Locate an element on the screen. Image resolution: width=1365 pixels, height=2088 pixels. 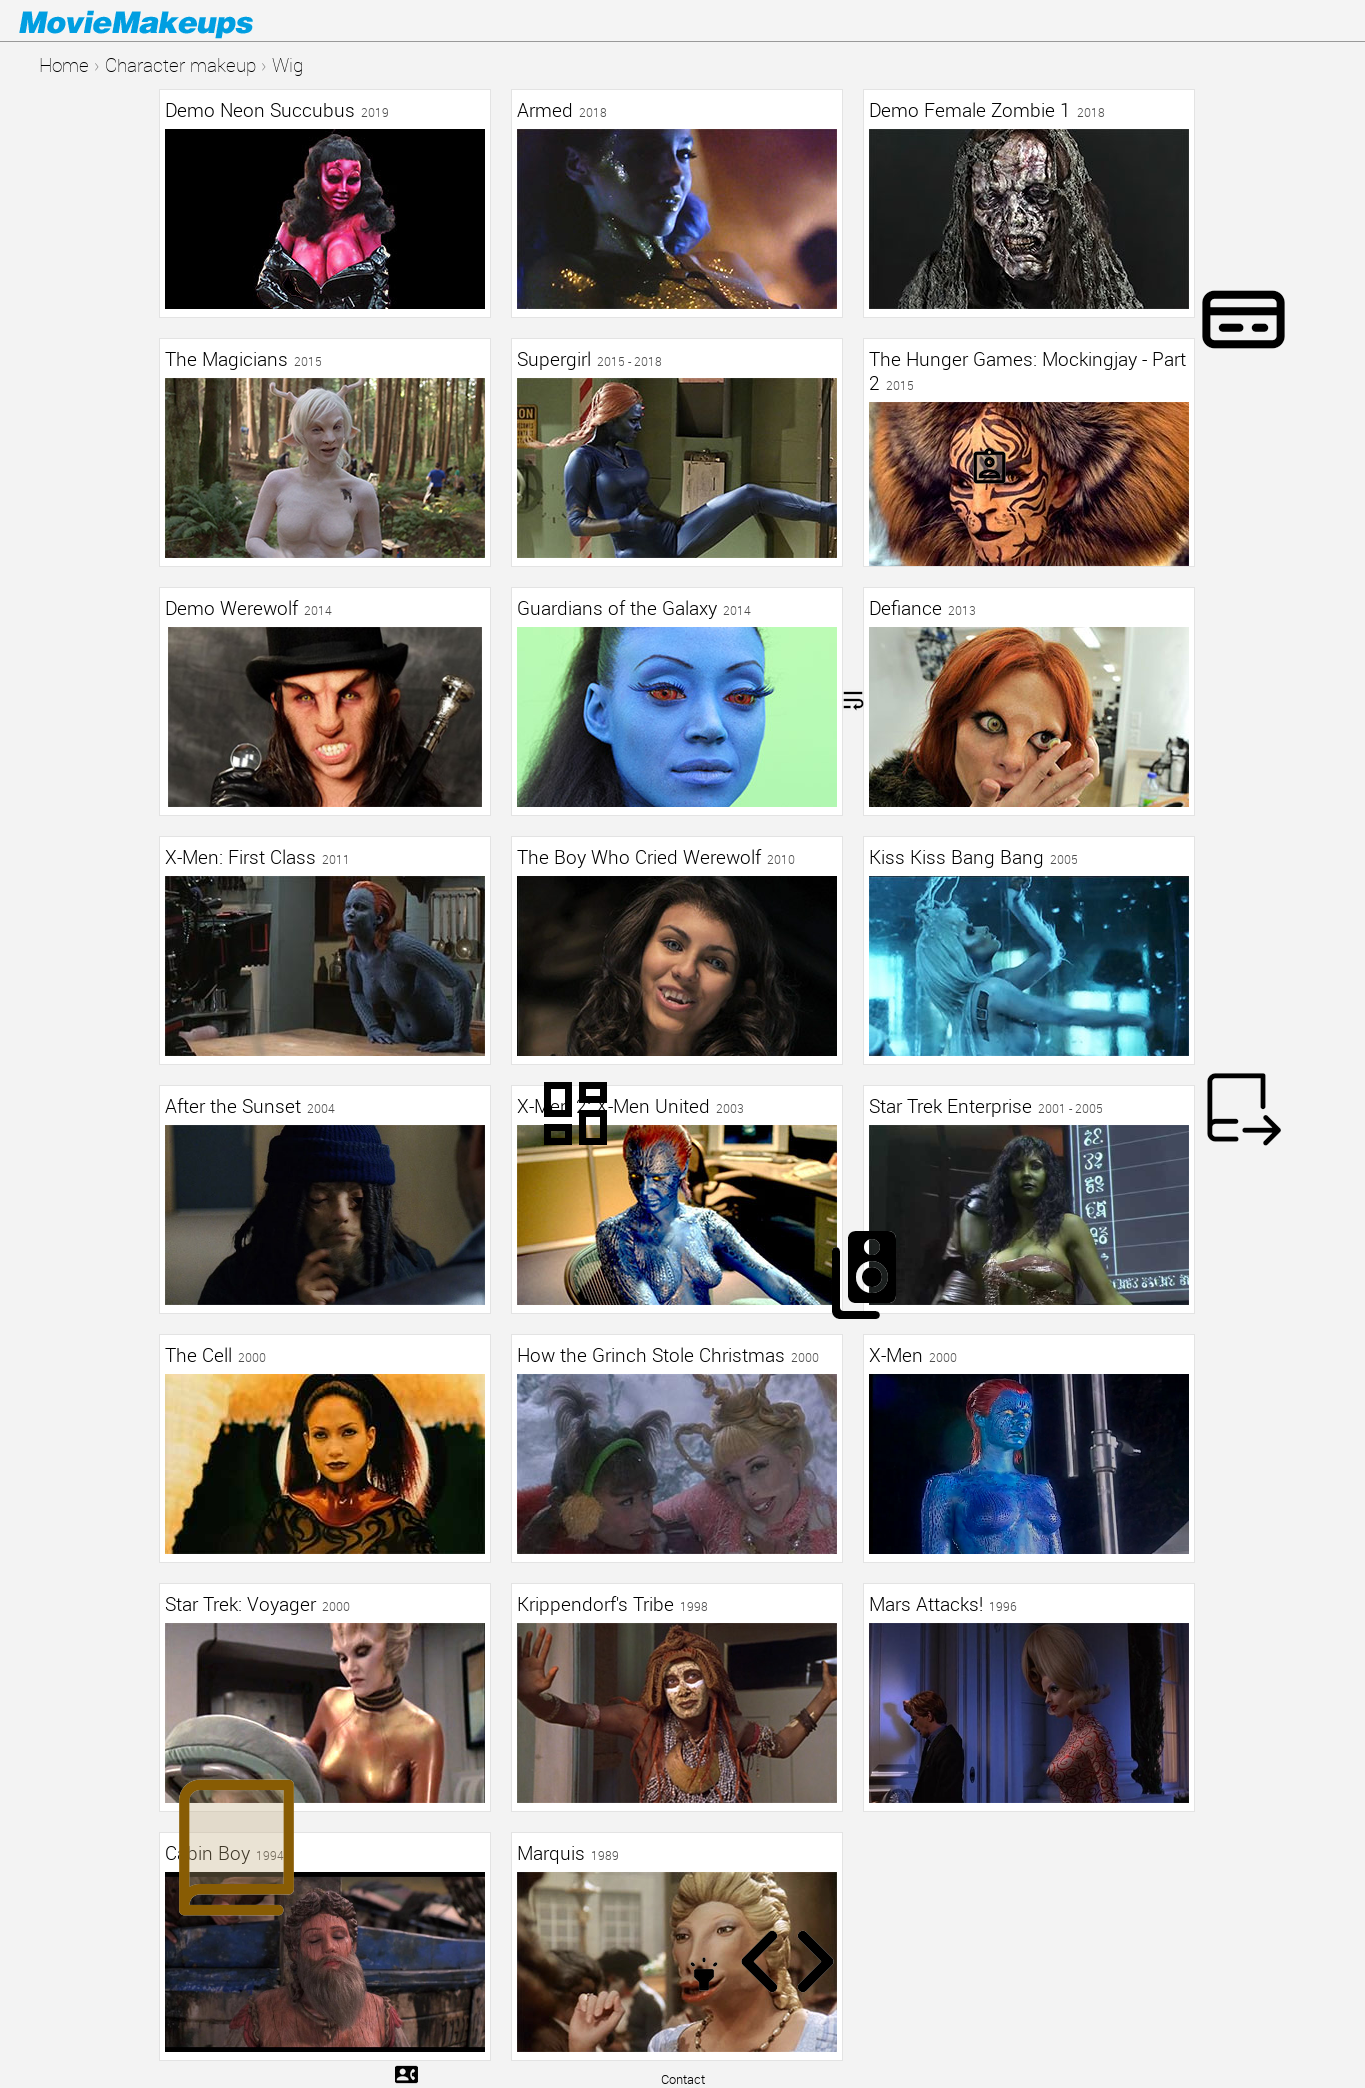
access the main dashboard is located at coordinates (575, 1113).